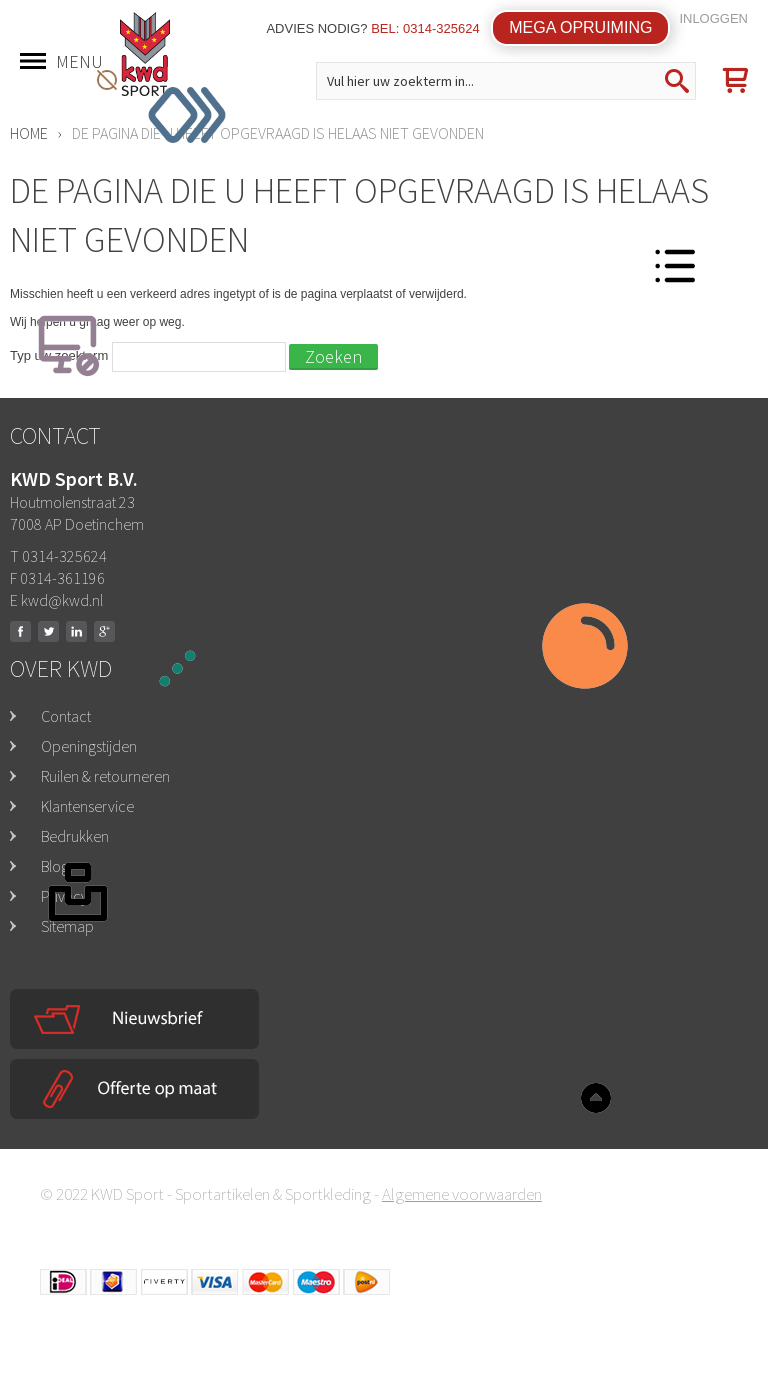 This screenshot has width=768, height=1399. Describe the element at coordinates (78, 892) in the screenshot. I see `access unsplash photo library` at that location.